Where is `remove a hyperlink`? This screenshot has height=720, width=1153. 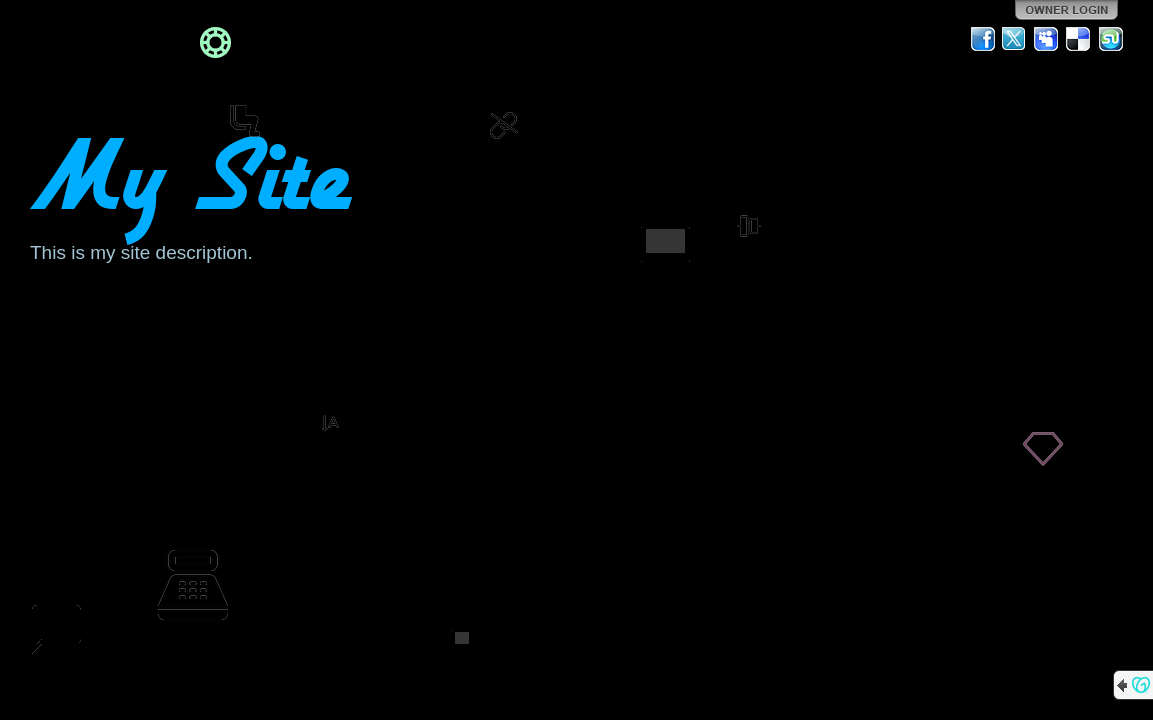 remove a hyperlink is located at coordinates (503, 125).